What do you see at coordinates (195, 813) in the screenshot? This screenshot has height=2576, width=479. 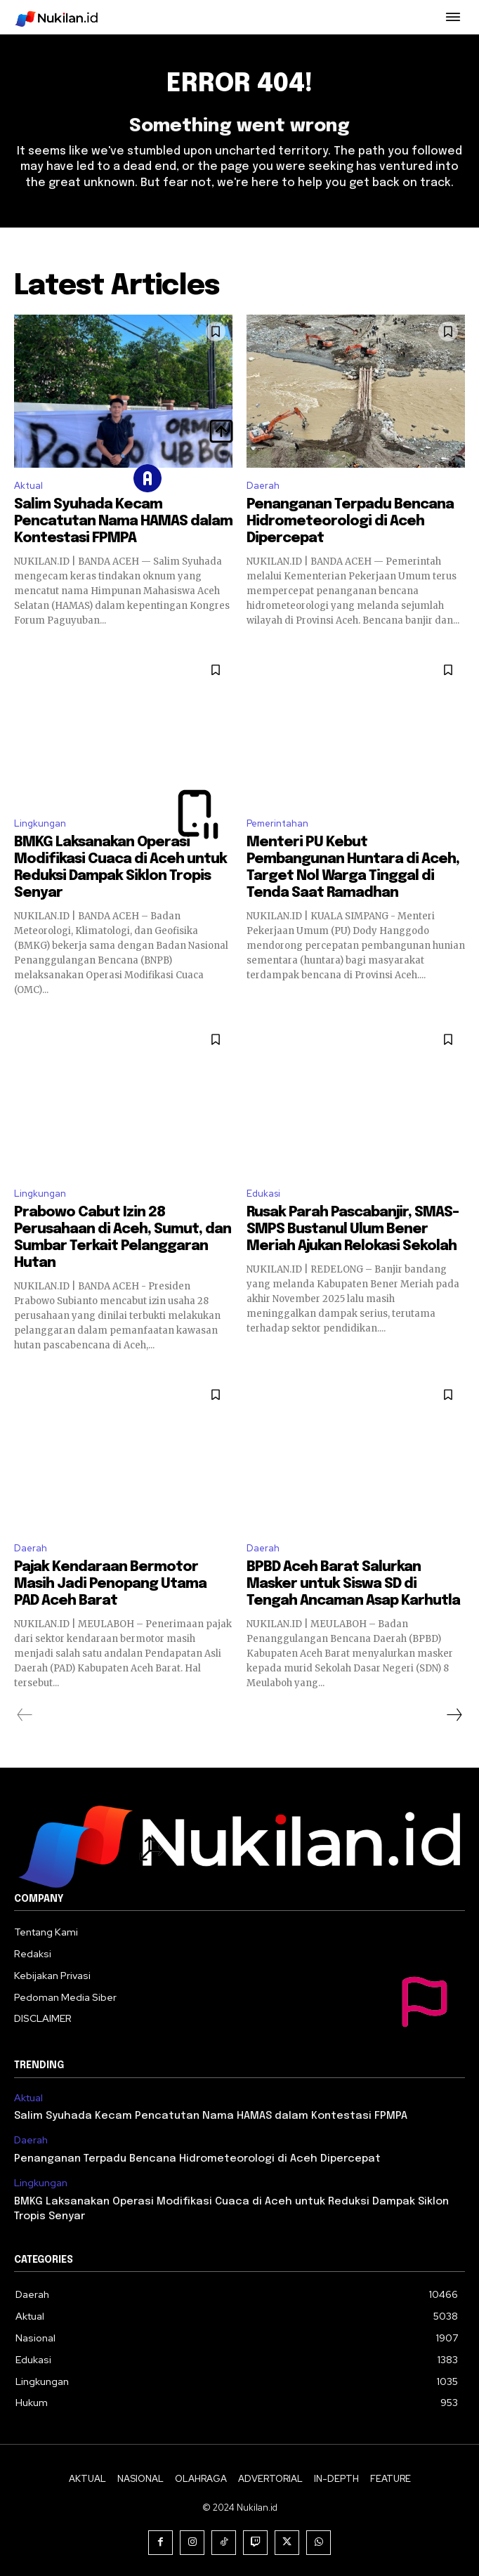 I see `pause mobile device activity` at bounding box center [195, 813].